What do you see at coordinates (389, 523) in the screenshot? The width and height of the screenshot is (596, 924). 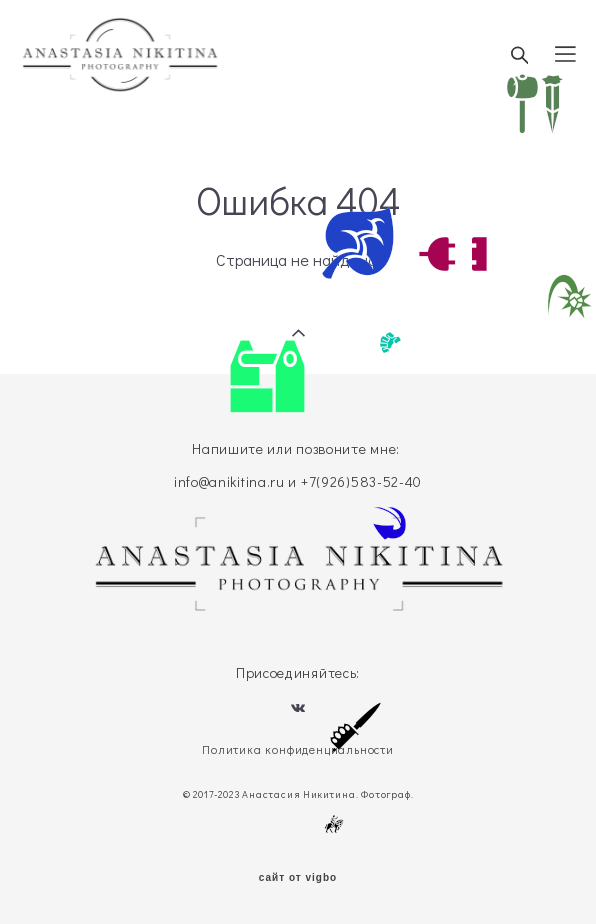 I see `go back to previous screen` at bounding box center [389, 523].